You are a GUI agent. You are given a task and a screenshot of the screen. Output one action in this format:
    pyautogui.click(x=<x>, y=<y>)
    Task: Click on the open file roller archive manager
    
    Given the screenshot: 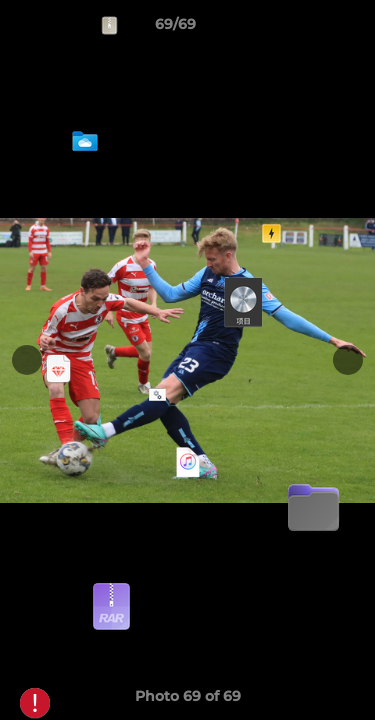 What is the action you would take?
    pyautogui.click(x=109, y=25)
    